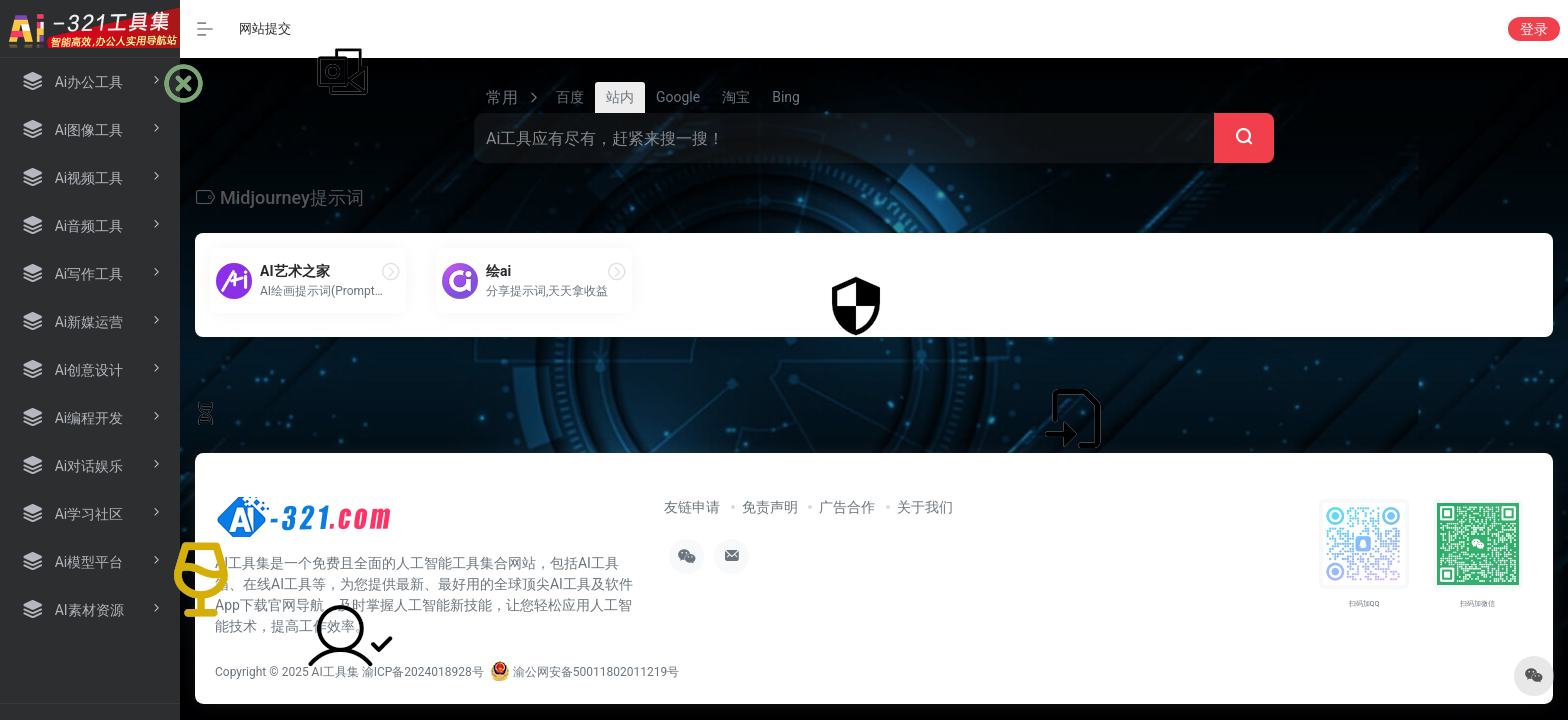 The width and height of the screenshot is (1568, 720). What do you see at coordinates (201, 577) in the screenshot?
I see `browse wine selection or menu` at bounding box center [201, 577].